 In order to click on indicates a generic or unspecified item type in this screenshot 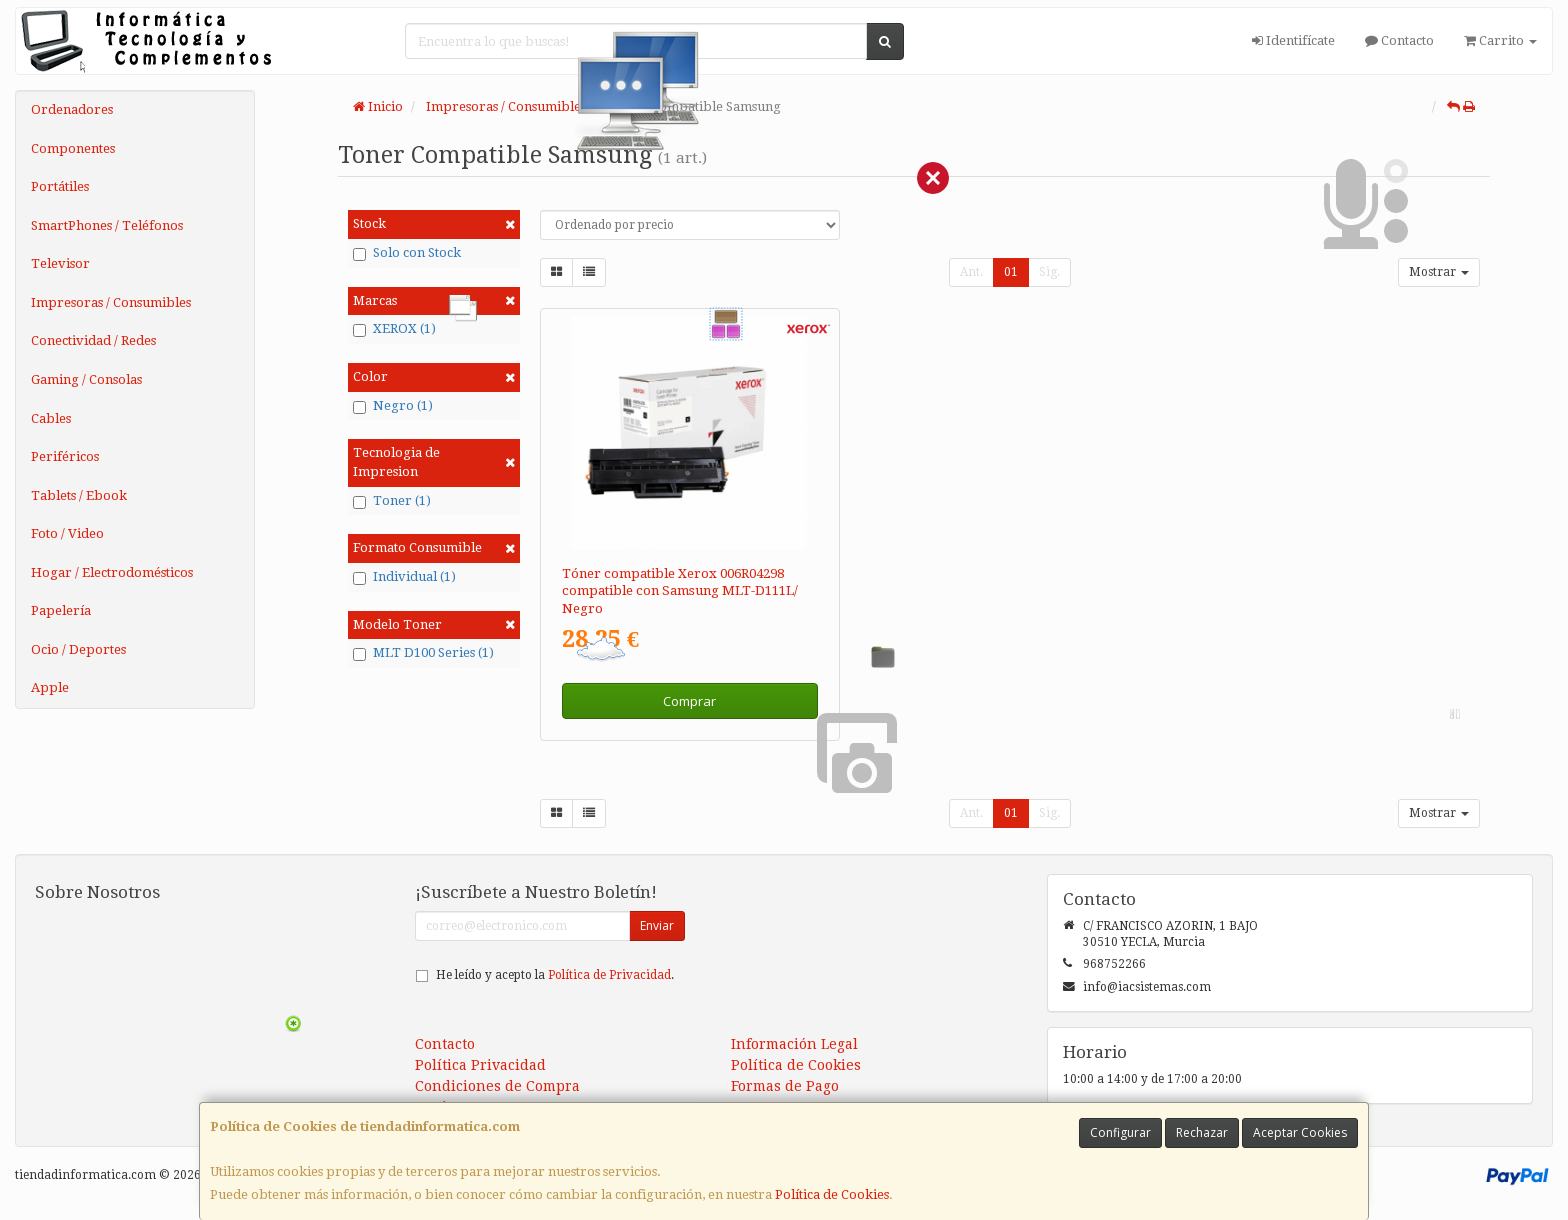, I will do `click(293, 1023)`.